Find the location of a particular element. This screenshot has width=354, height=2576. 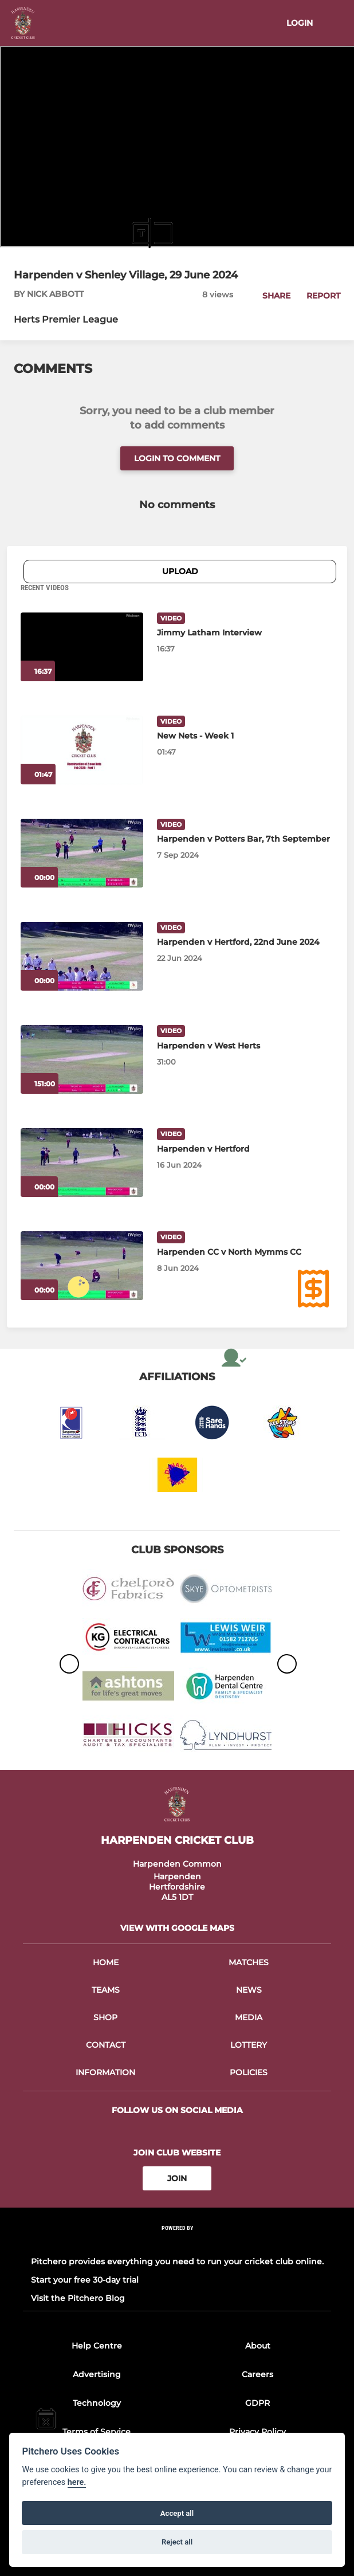

user verified or approved is located at coordinates (233, 1358).